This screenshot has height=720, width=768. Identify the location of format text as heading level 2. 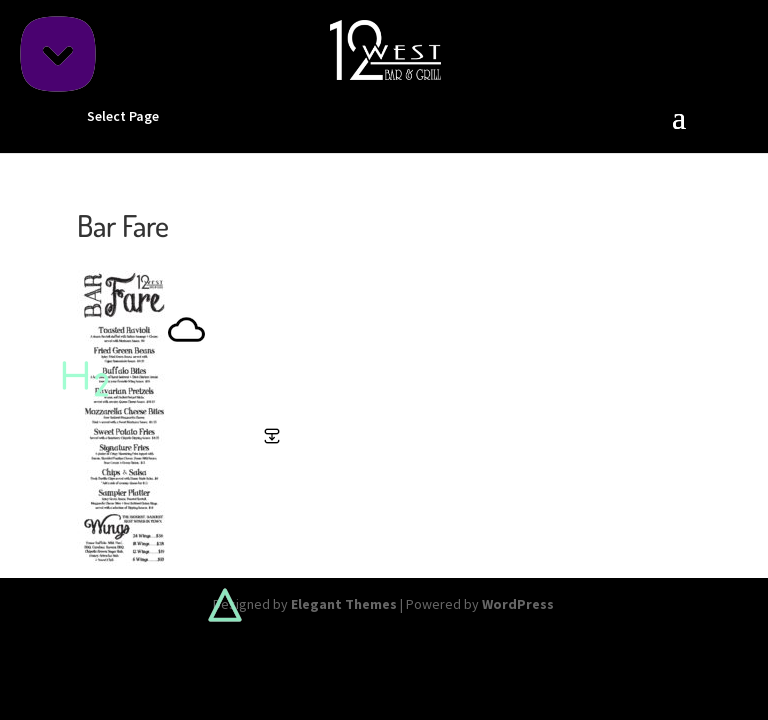
(83, 378).